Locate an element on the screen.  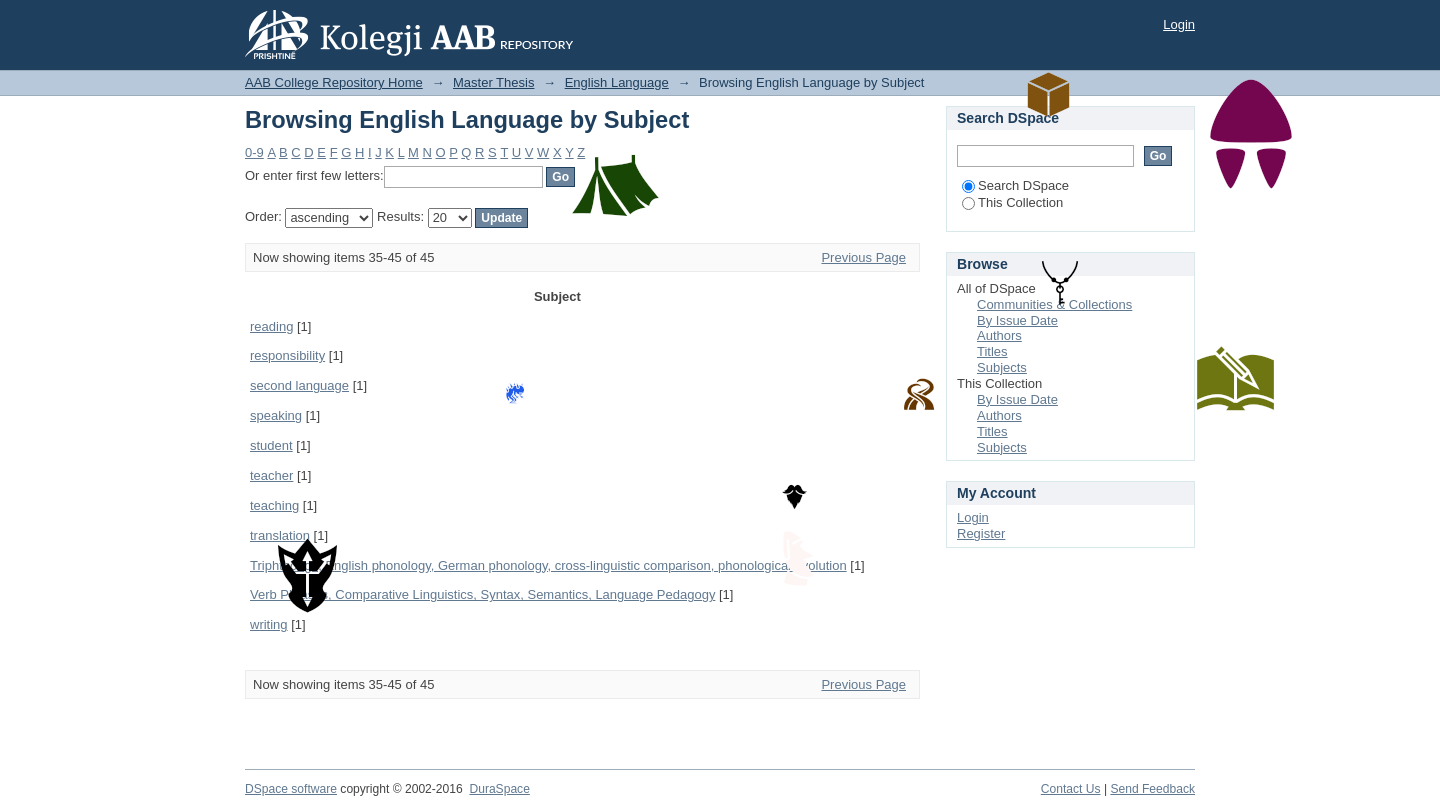
view 3D model or object is located at coordinates (1048, 94).